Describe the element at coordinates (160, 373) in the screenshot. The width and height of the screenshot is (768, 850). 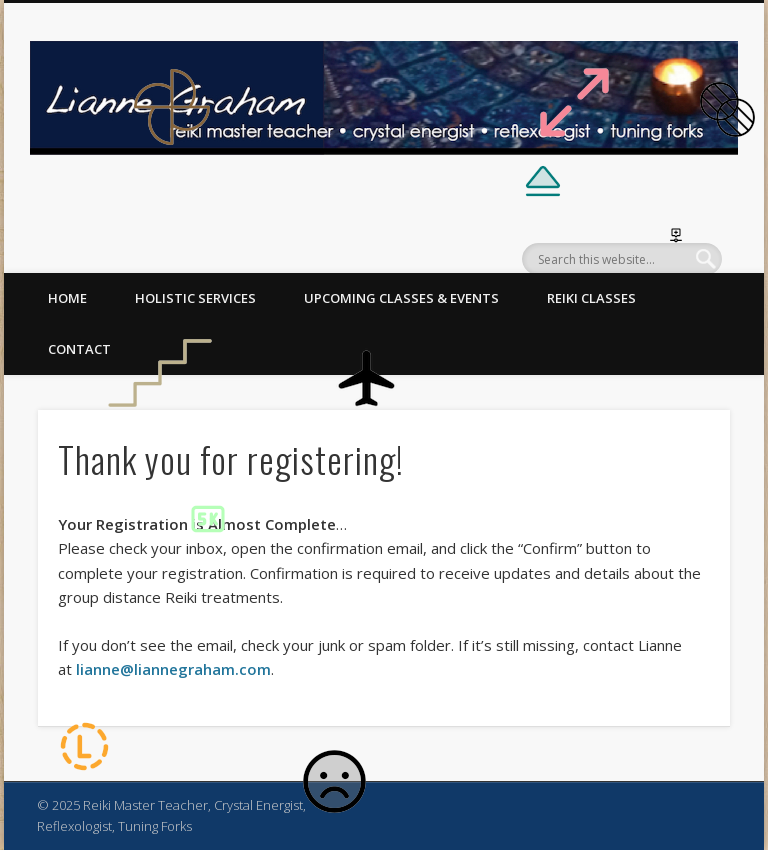
I see `view step-by-step instructions or progress` at that location.